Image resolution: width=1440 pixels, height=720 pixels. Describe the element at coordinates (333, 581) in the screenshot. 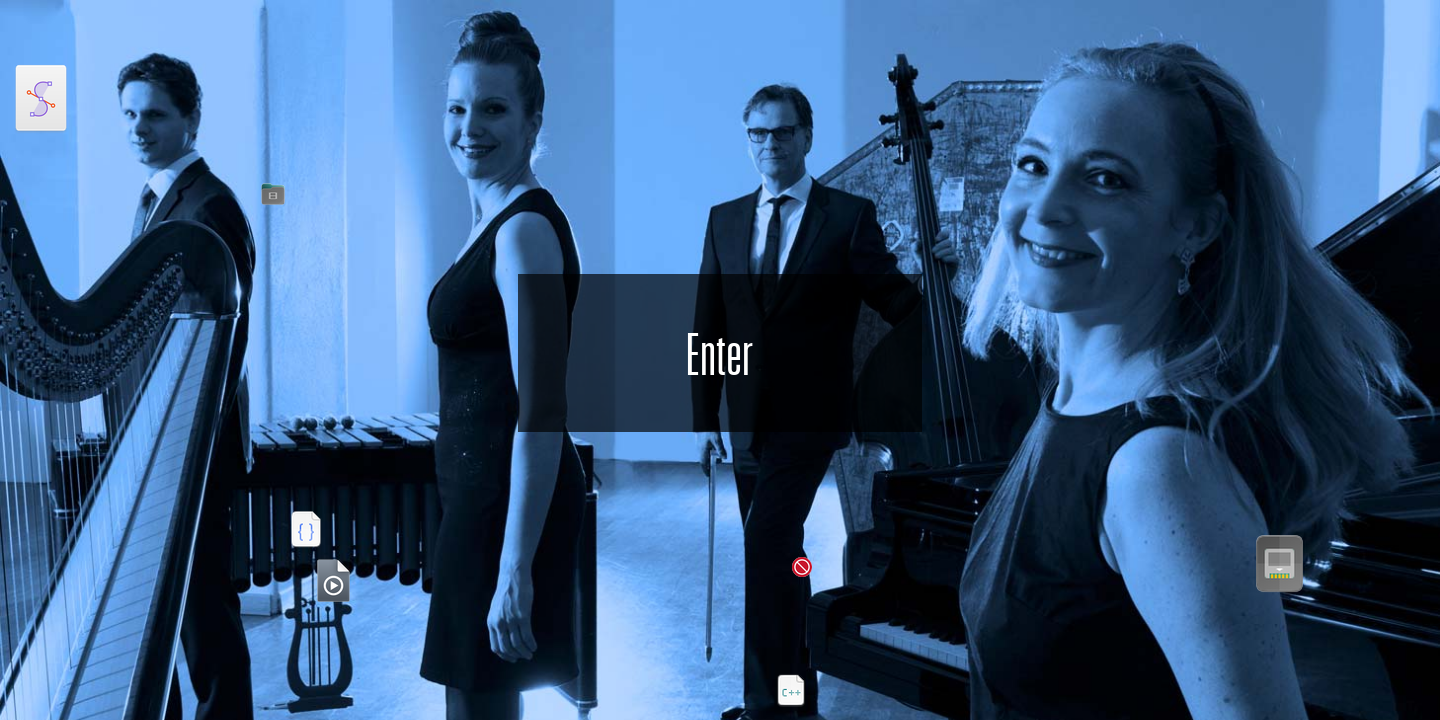

I see `a kdenlive title clip file` at that location.